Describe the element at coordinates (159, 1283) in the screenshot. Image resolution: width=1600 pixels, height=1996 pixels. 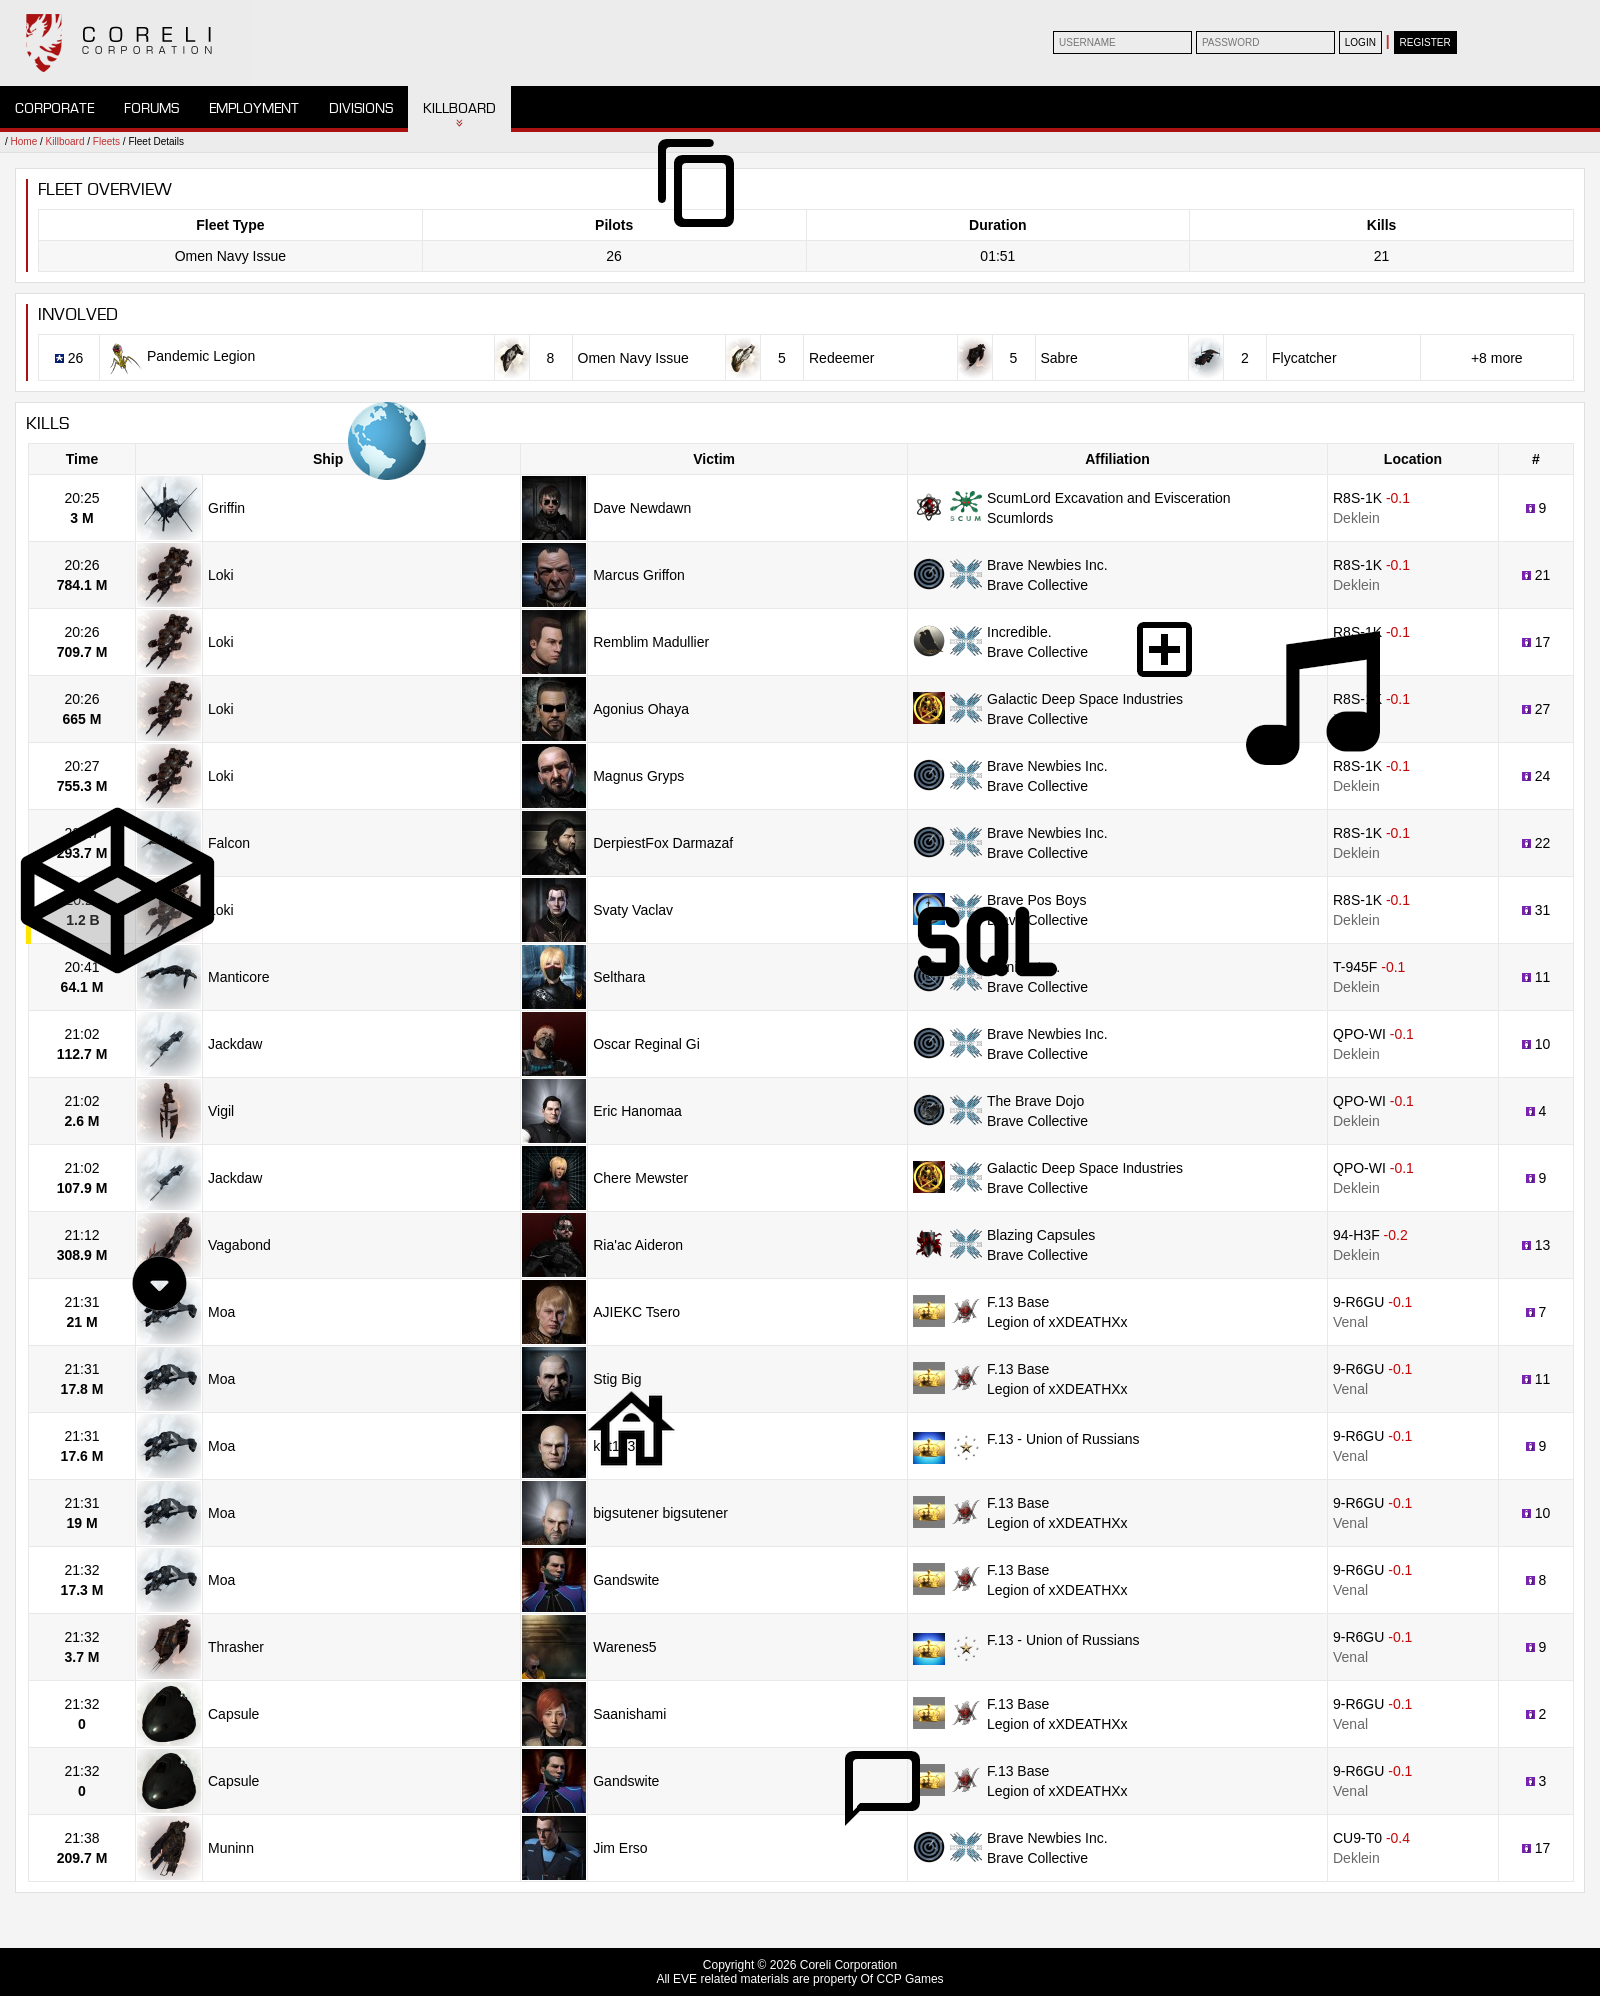
I see `expand dropdown menu` at that location.